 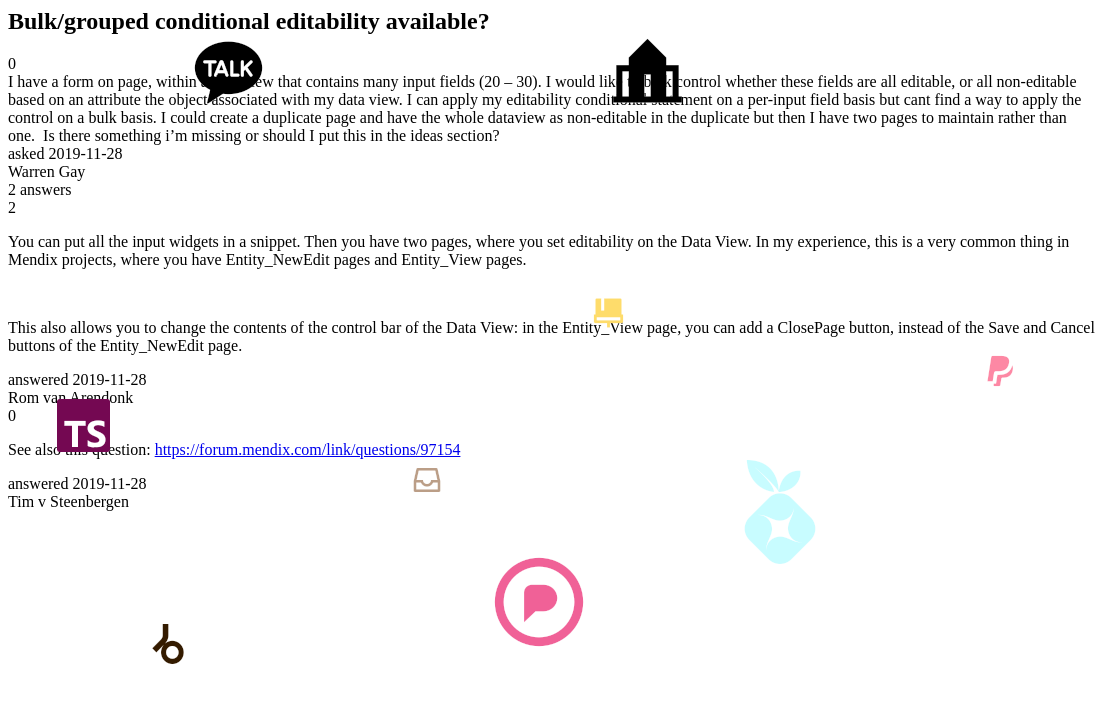 I want to click on open the pixelfed app, so click(x=539, y=602).